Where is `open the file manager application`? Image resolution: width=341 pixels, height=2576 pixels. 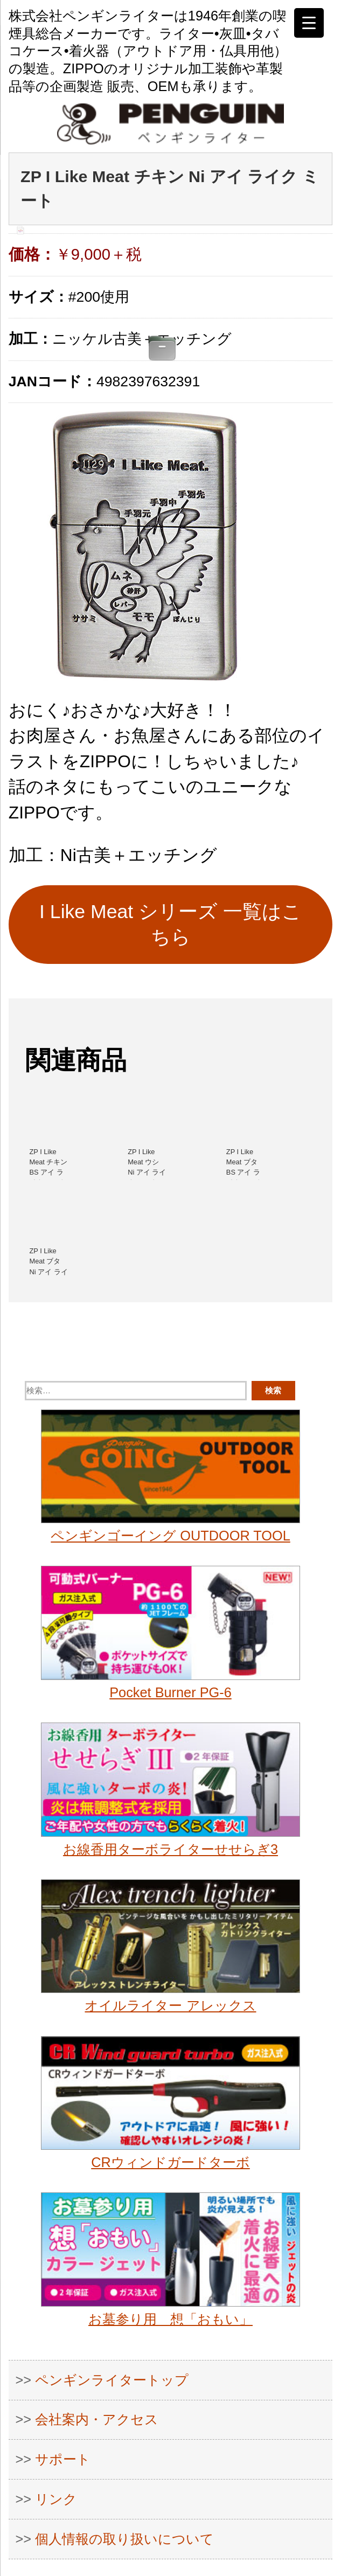 open the file manager application is located at coordinates (162, 348).